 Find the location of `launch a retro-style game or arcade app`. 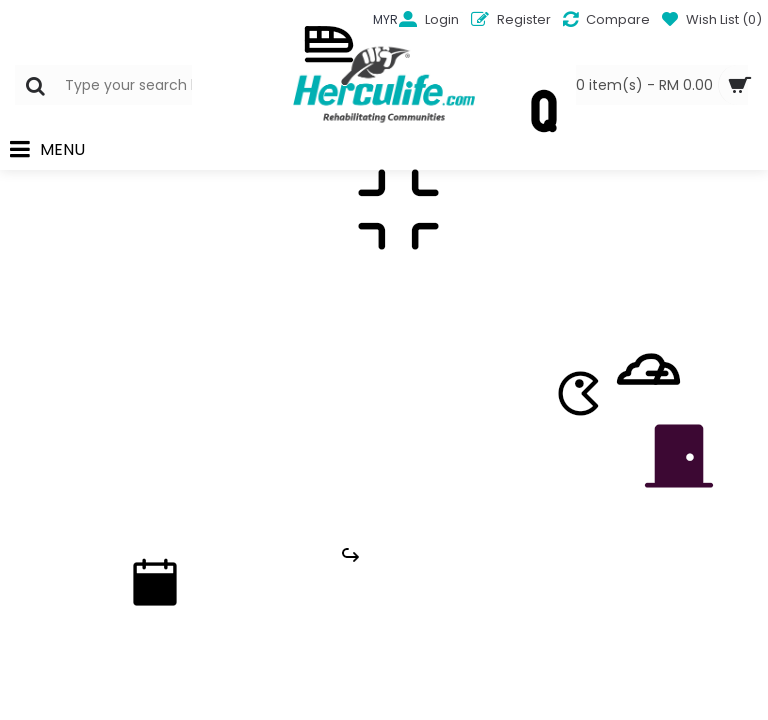

launch a retro-style game or arcade app is located at coordinates (580, 393).